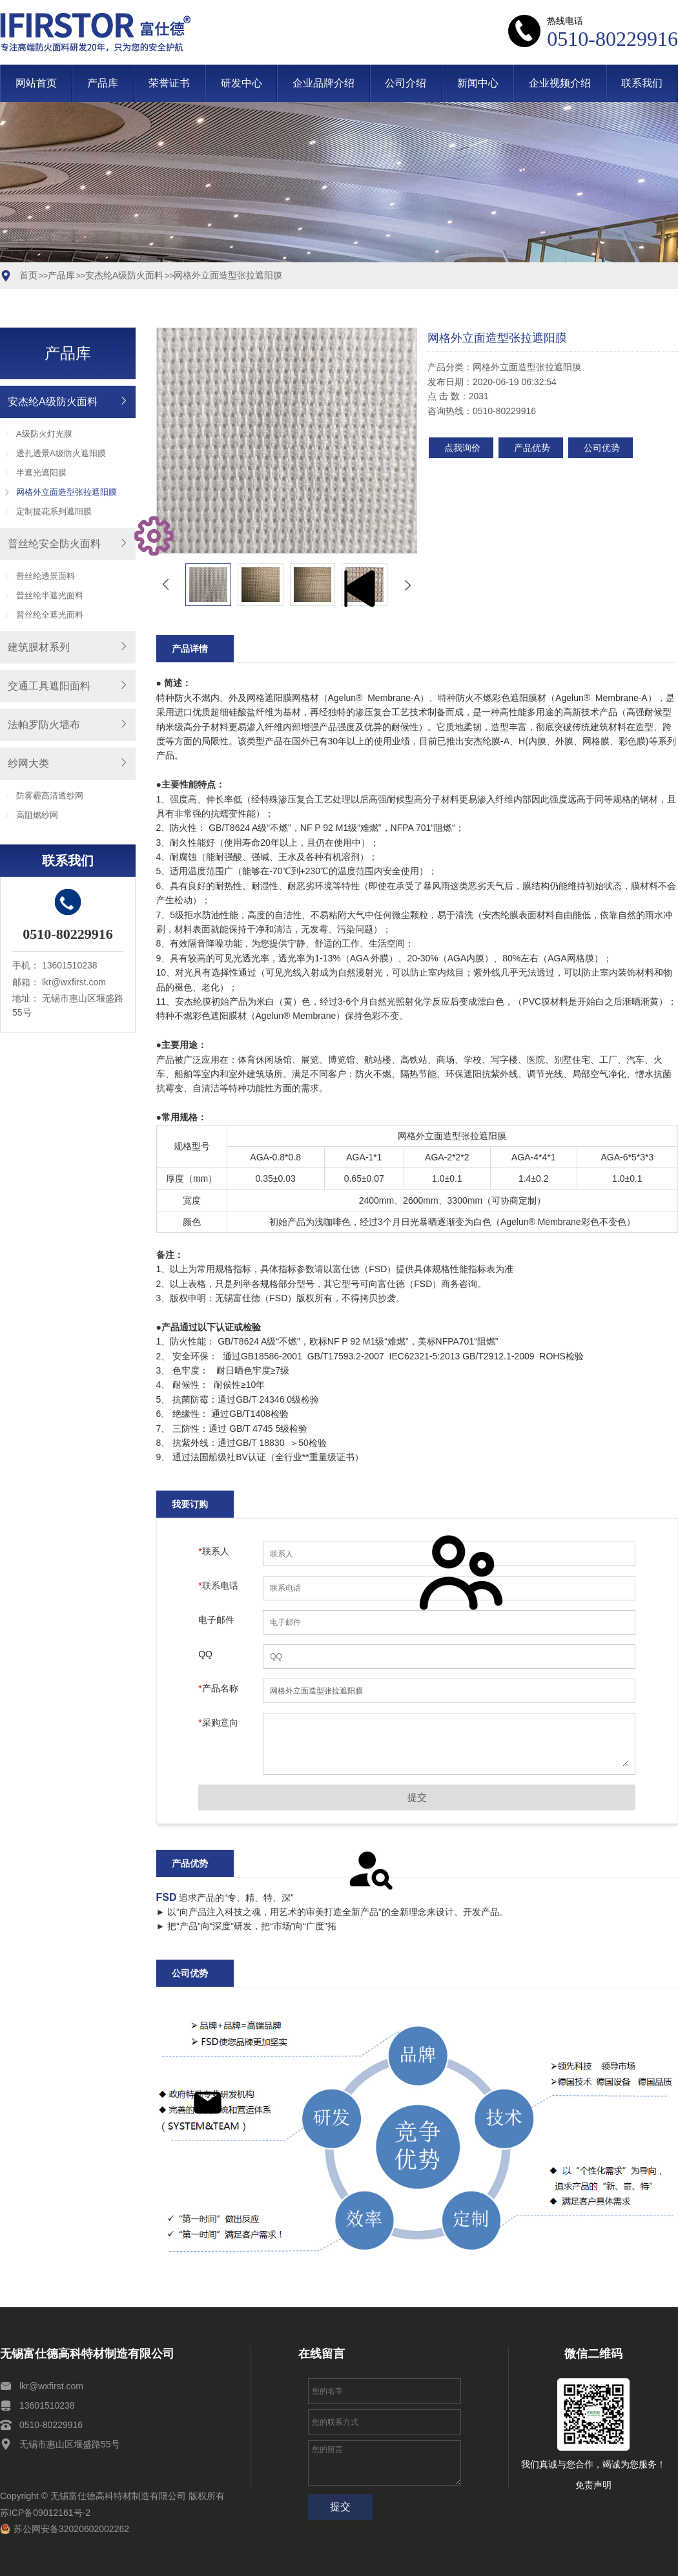  Describe the element at coordinates (371, 1869) in the screenshot. I see `search for a person or contact` at that location.